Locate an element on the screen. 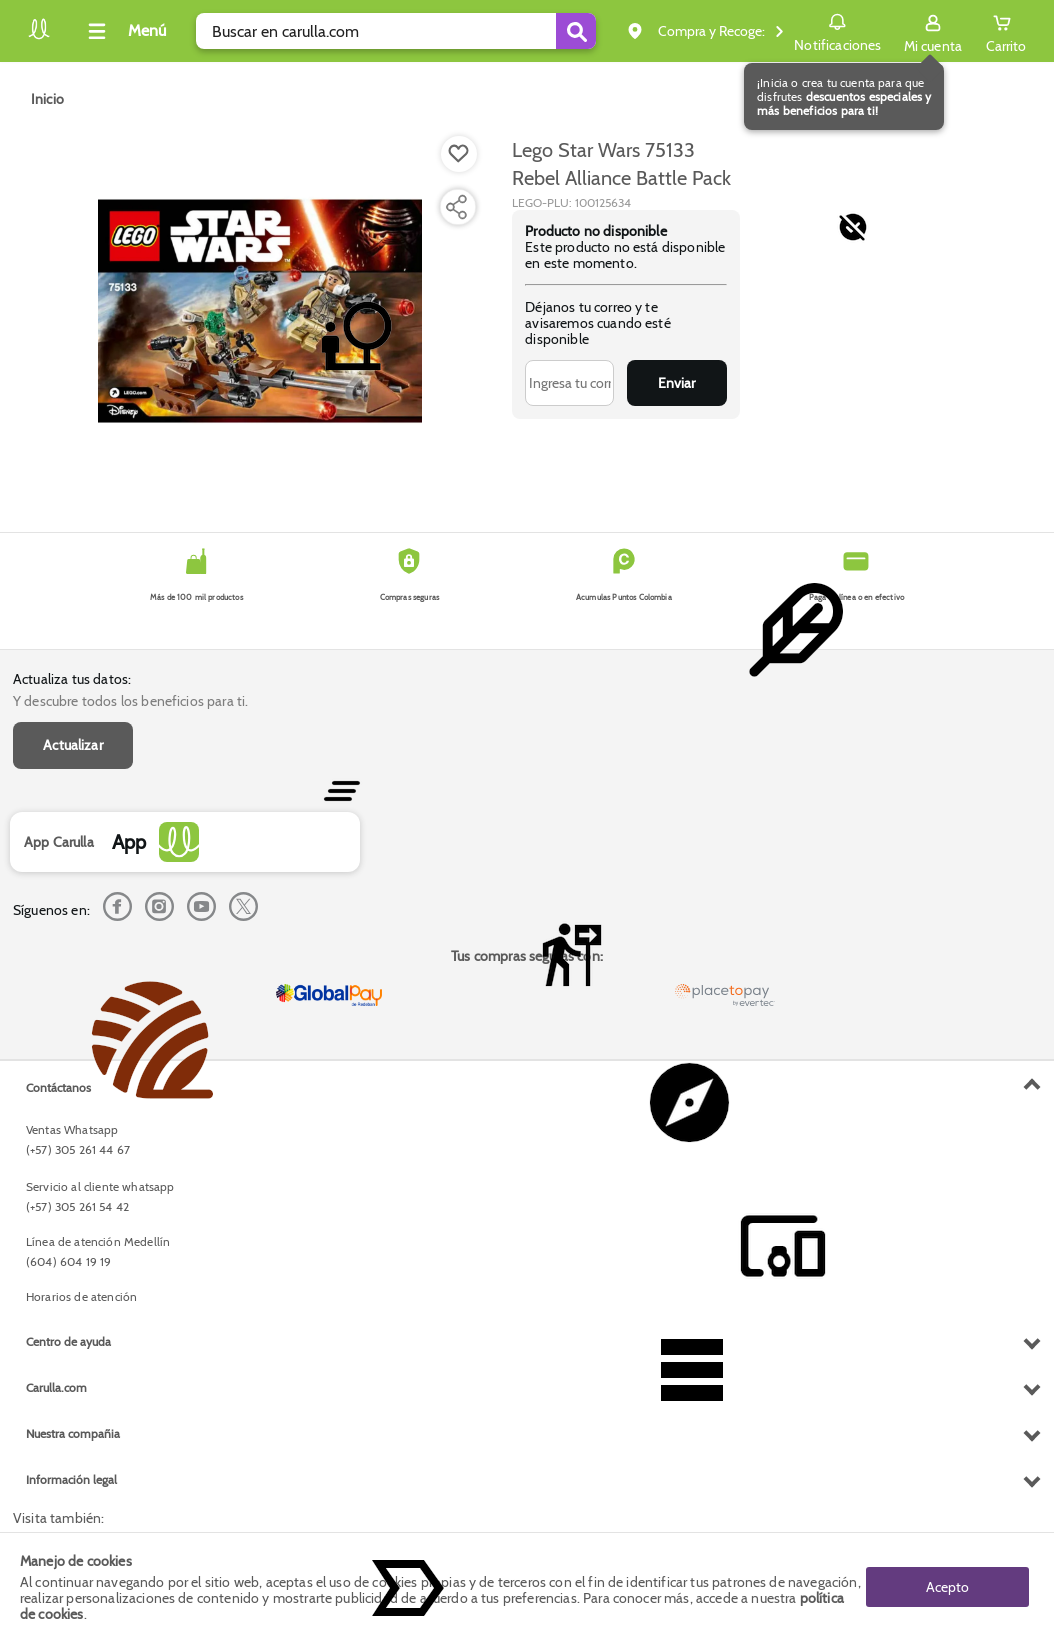 This screenshot has height=1642, width=1054. clear all items from a list is located at coordinates (342, 791).